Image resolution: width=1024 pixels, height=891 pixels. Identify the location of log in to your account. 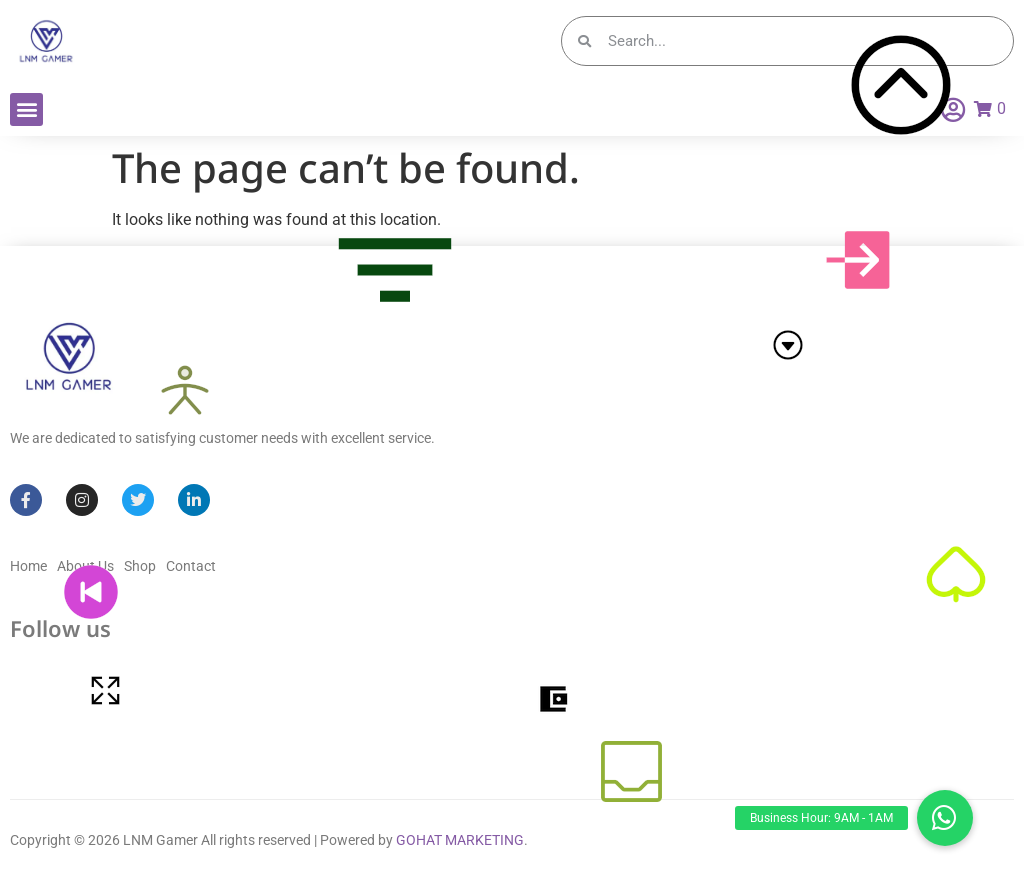
(858, 260).